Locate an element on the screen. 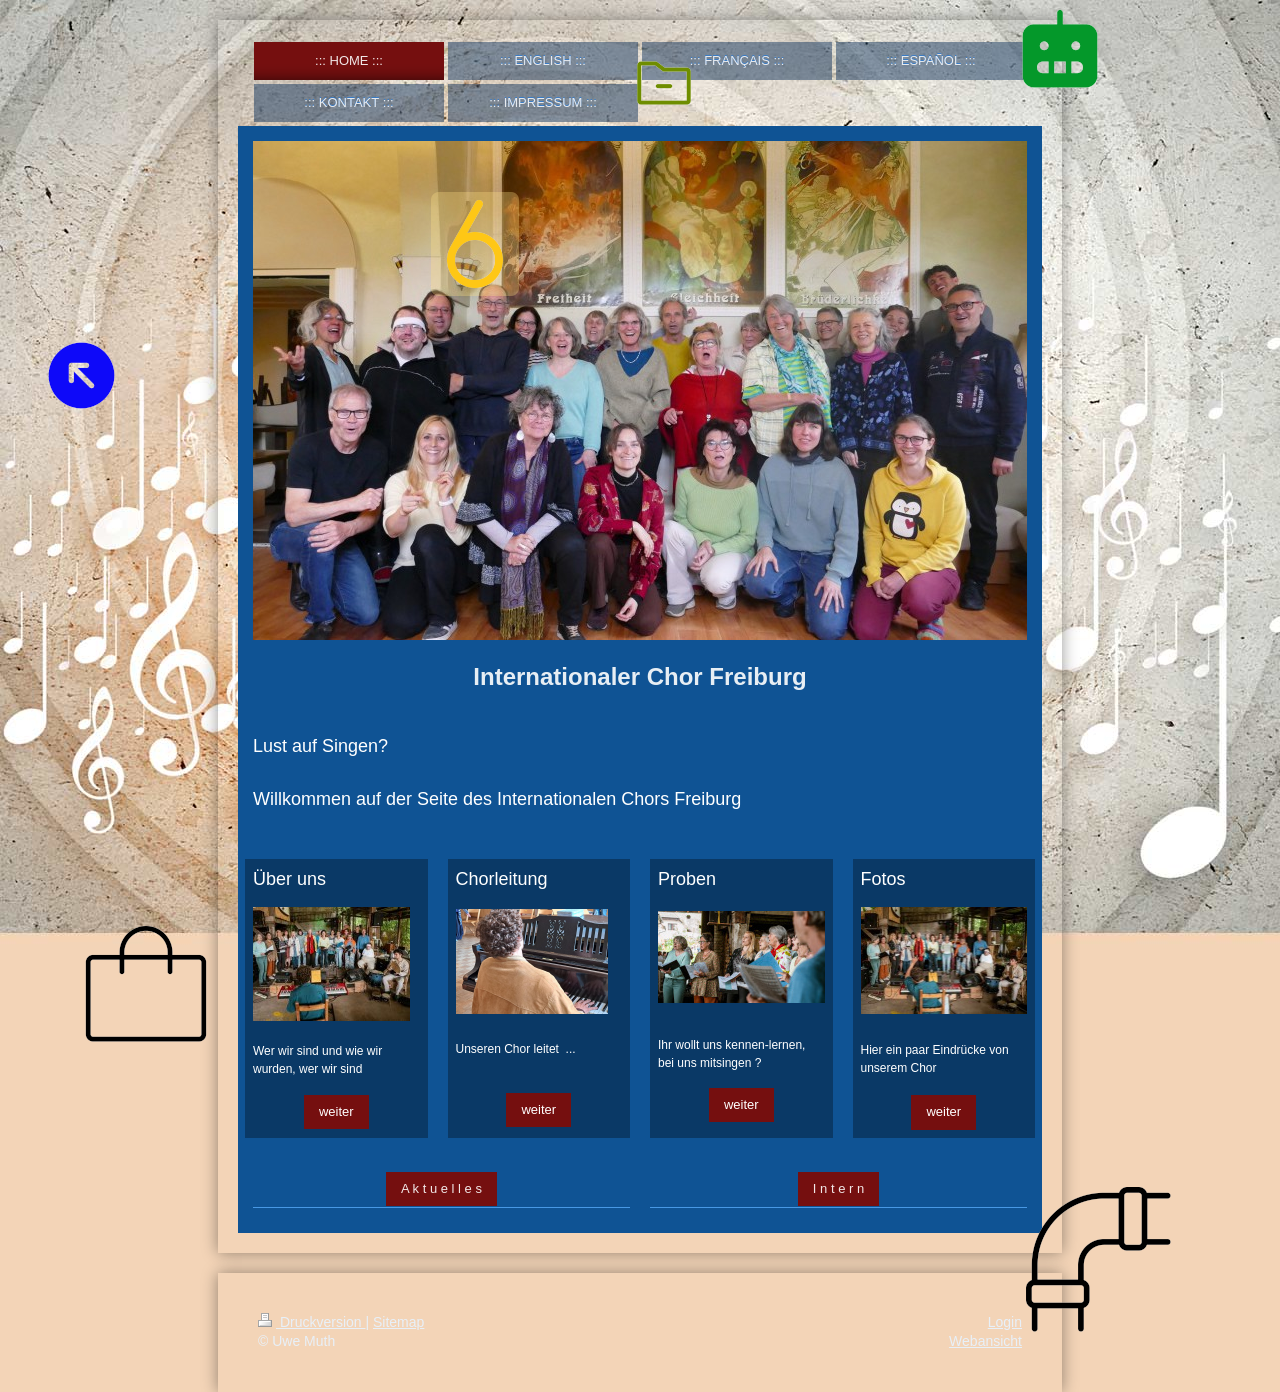 The width and height of the screenshot is (1280, 1392). access AI assistant or chatbot features is located at coordinates (1060, 53).